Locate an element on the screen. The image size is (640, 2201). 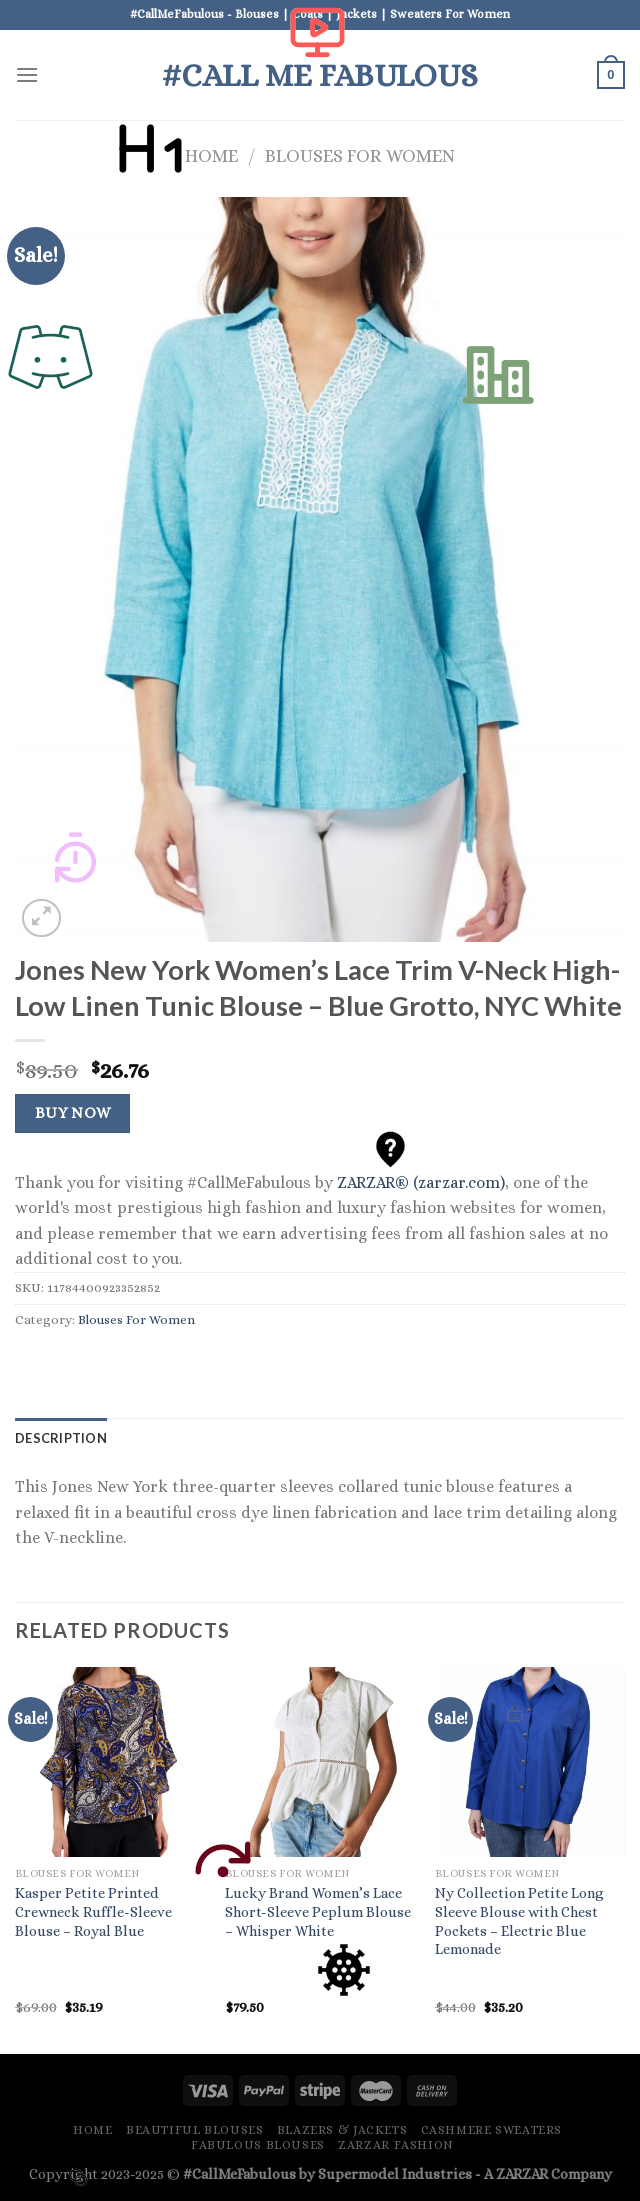
reset the timer to its starting value is located at coordinates (75, 857).